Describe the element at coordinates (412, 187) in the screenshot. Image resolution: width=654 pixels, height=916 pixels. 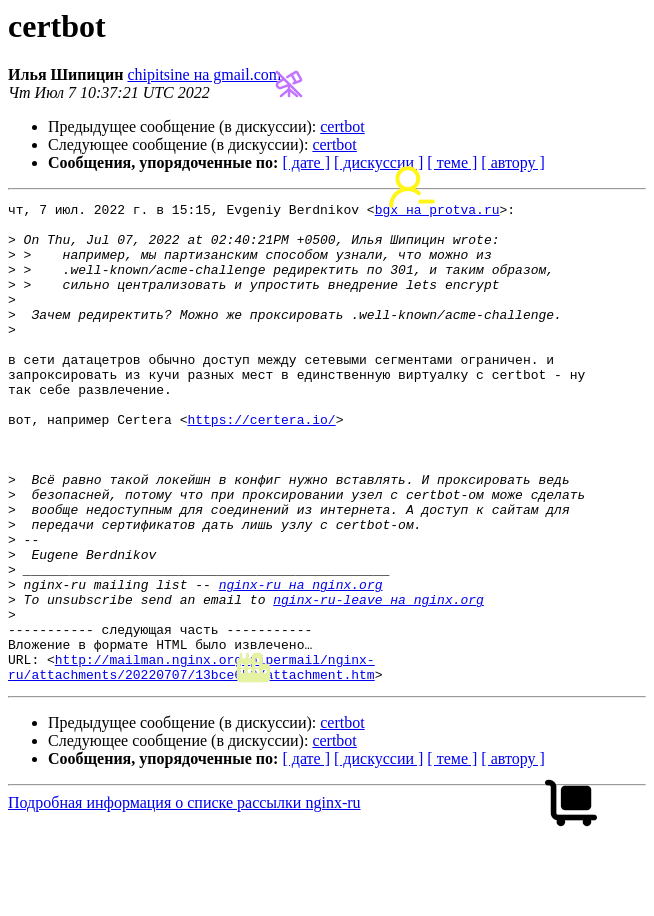
I see `remove a user or contact` at that location.